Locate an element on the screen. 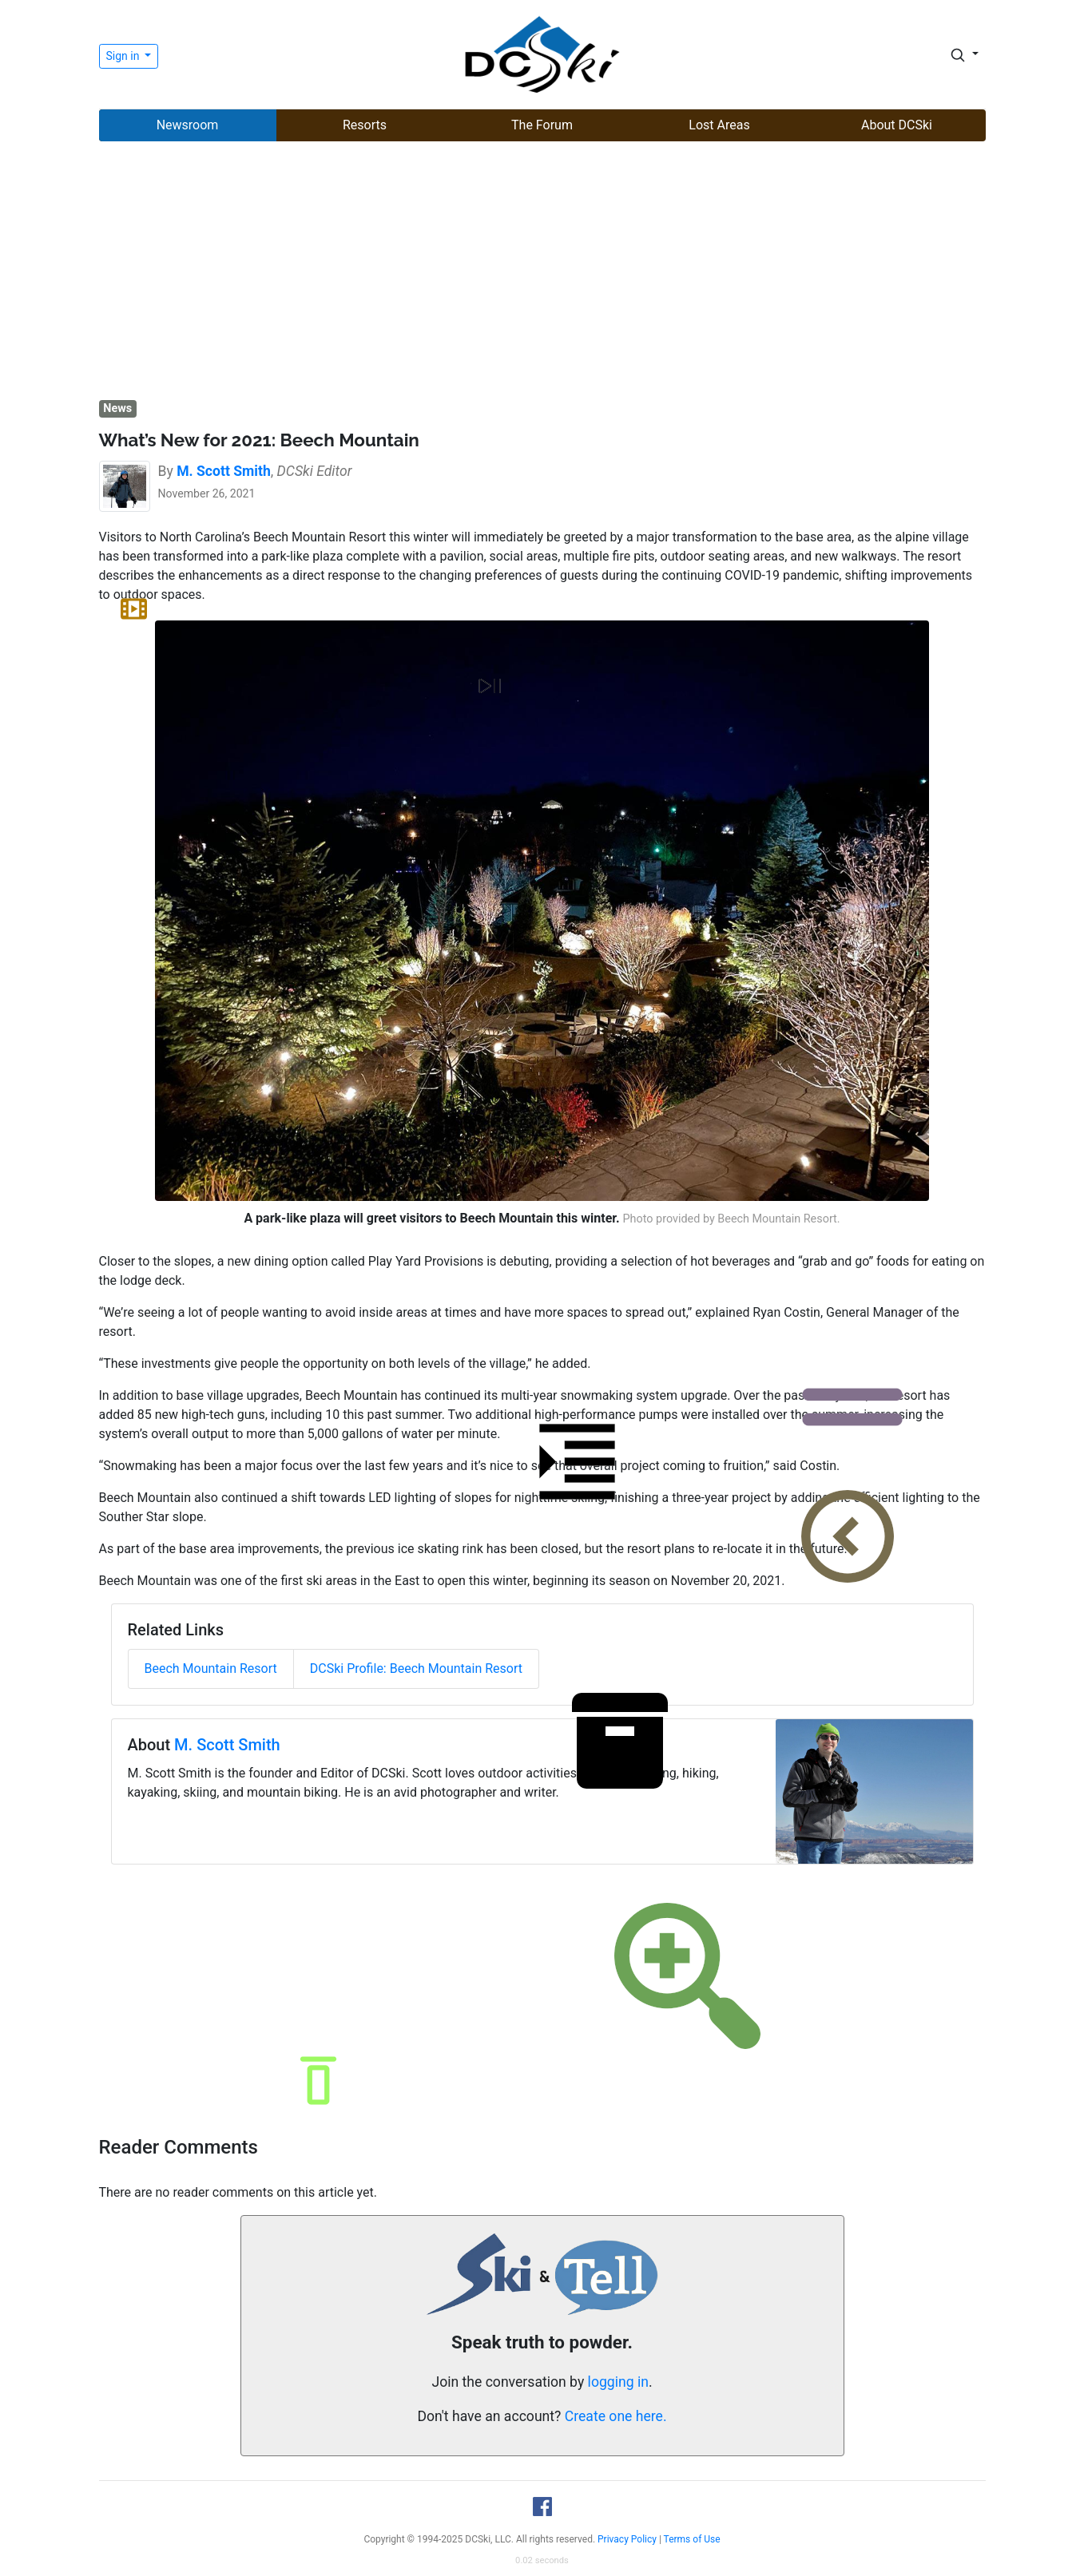 The image size is (1084, 2576). toggle between play and pause states is located at coordinates (490, 686).